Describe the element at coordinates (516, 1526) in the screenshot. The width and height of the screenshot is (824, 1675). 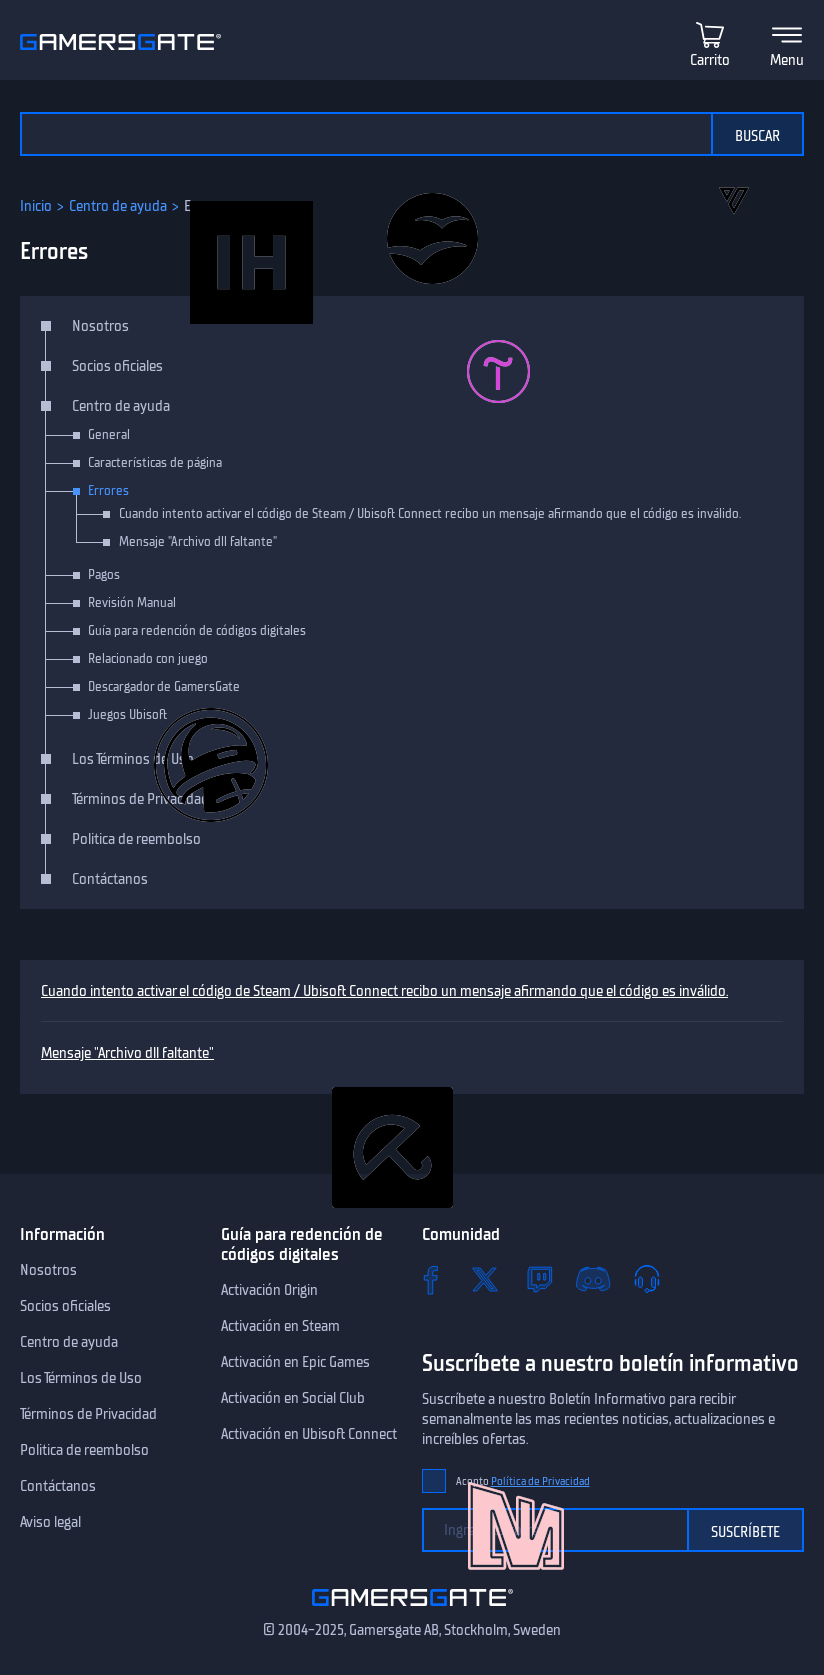
I see `visit the AlliedModders community website` at that location.